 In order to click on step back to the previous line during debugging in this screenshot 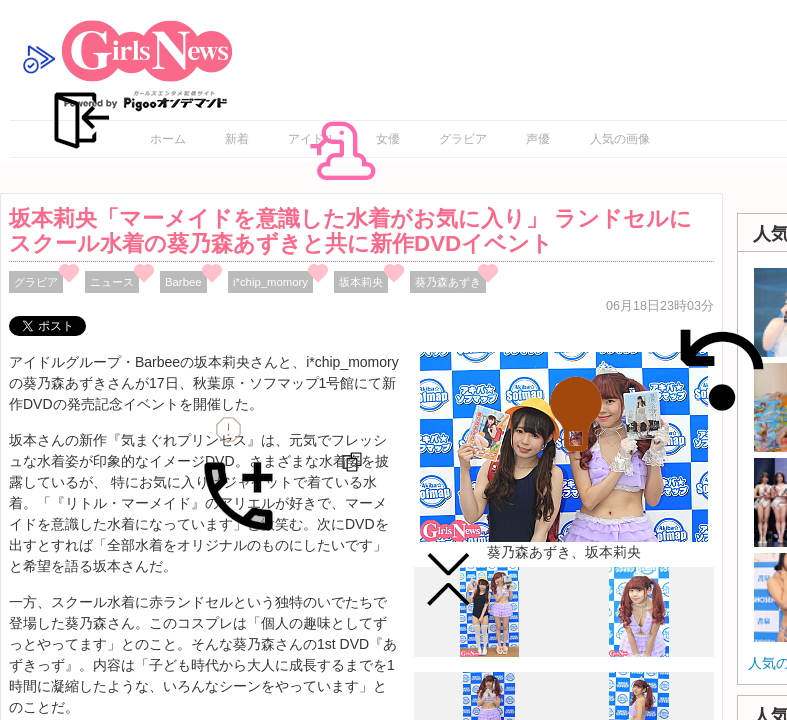, I will do `click(722, 371)`.